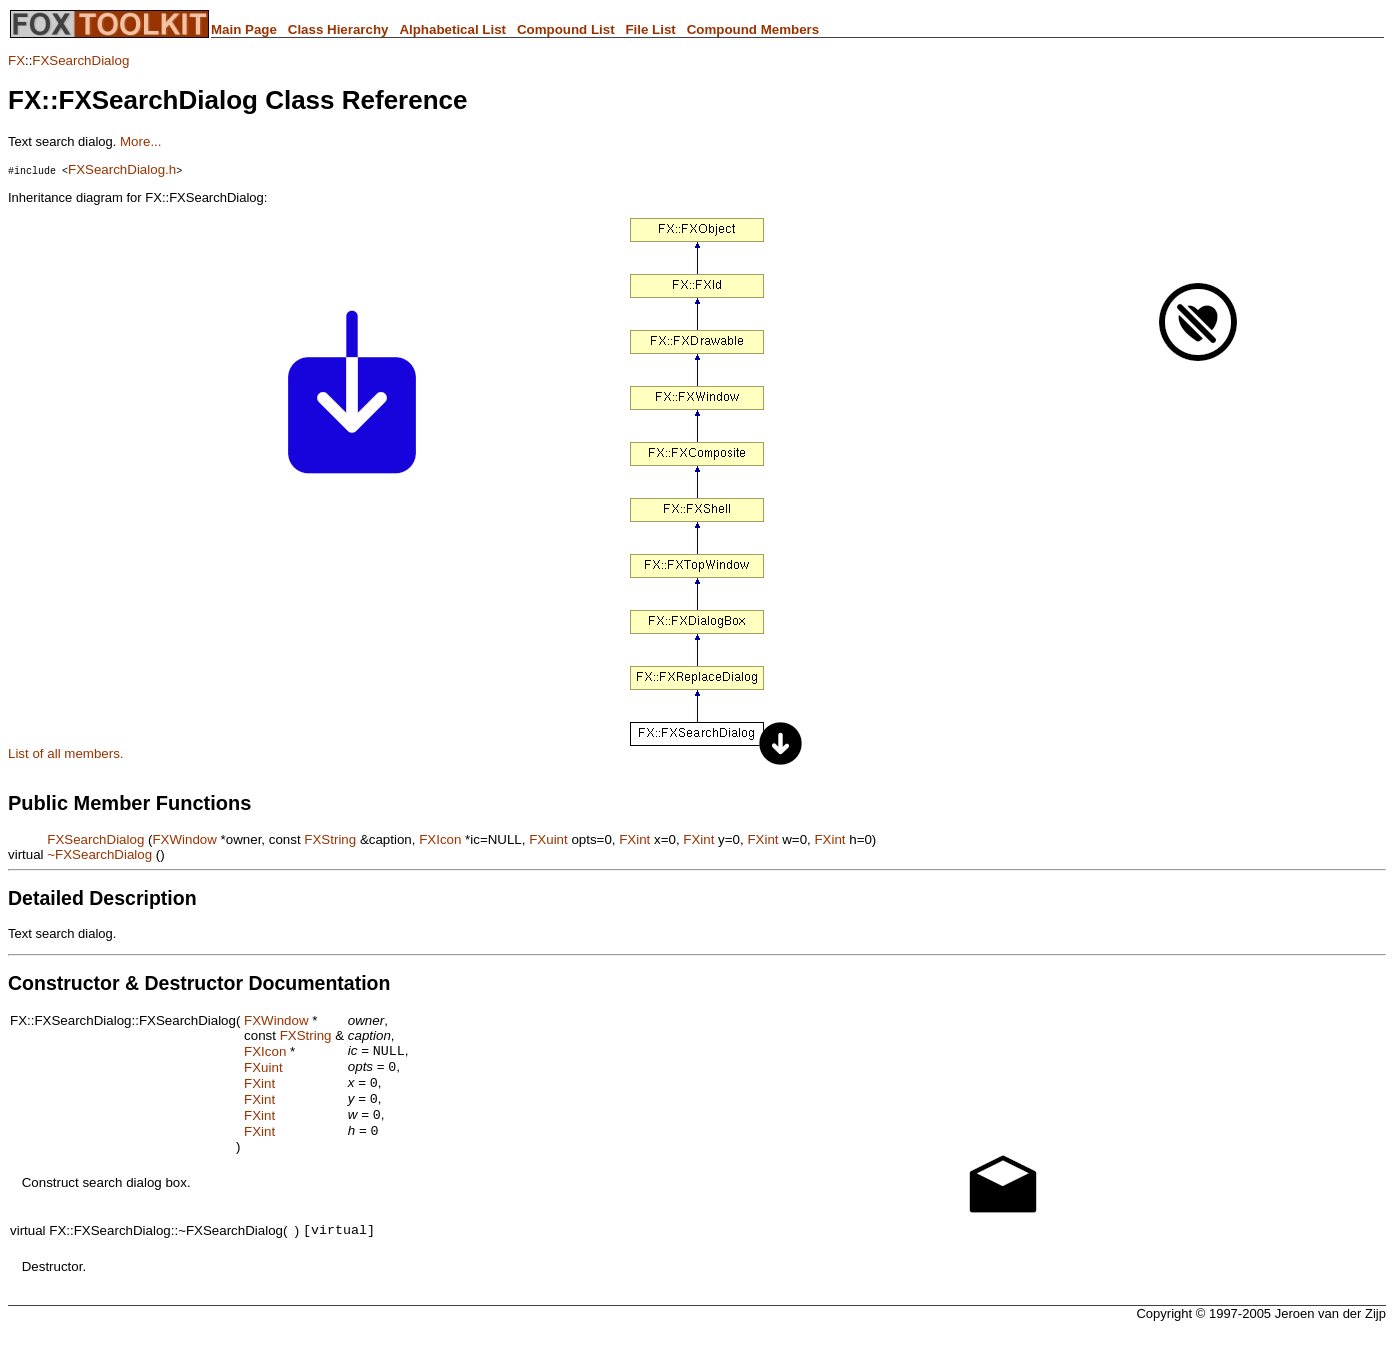  Describe the element at coordinates (352, 392) in the screenshot. I see `download a file or content` at that location.